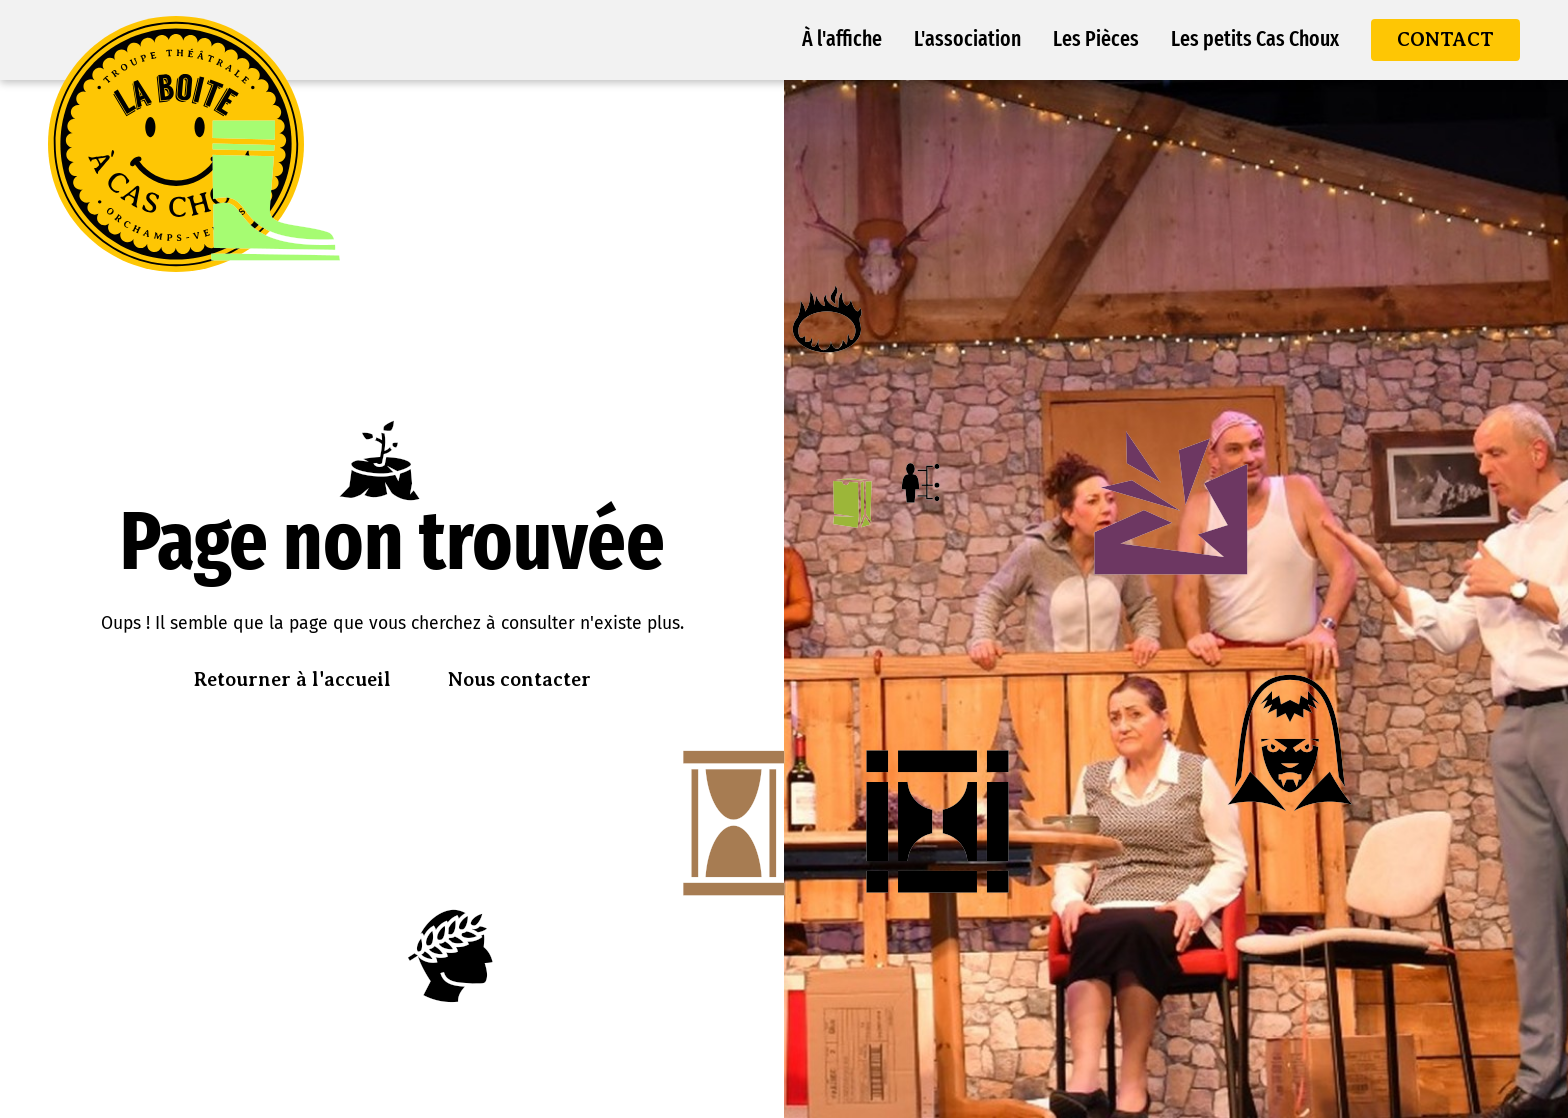 The image size is (1568, 1118). I want to click on view your shopping bag contents, so click(853, 502).